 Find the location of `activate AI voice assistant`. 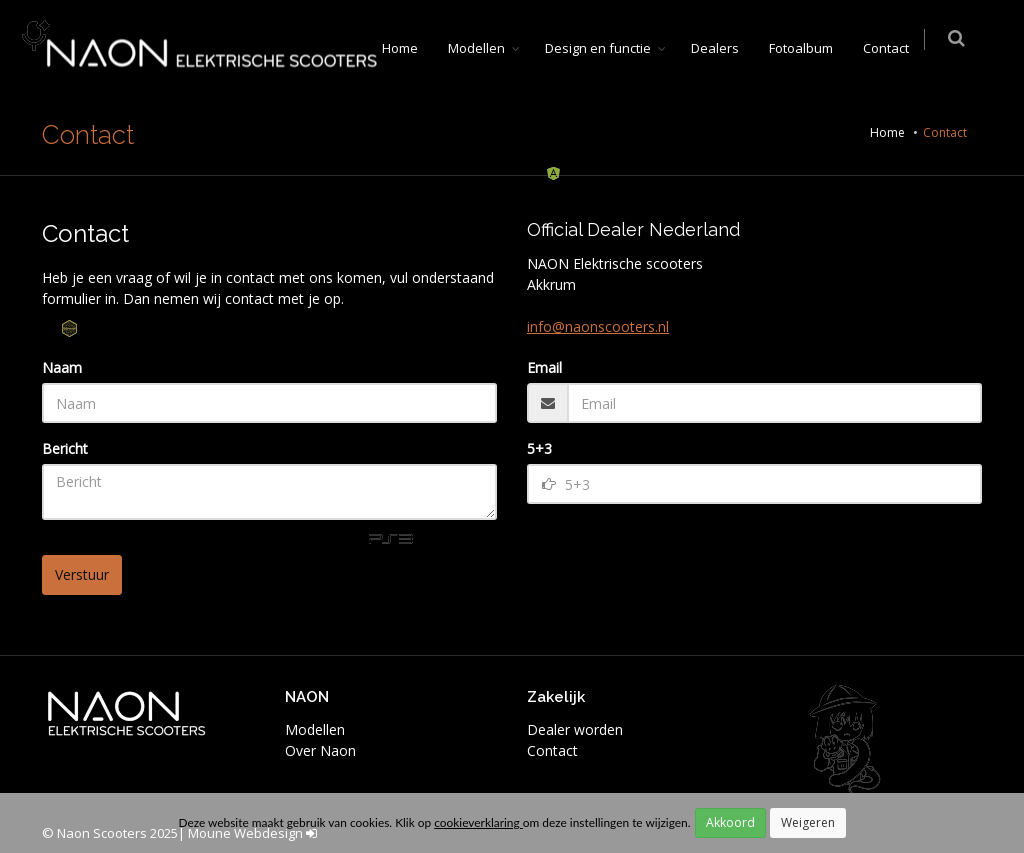

activate AI voice assistant is located at coordinates (34, 36).